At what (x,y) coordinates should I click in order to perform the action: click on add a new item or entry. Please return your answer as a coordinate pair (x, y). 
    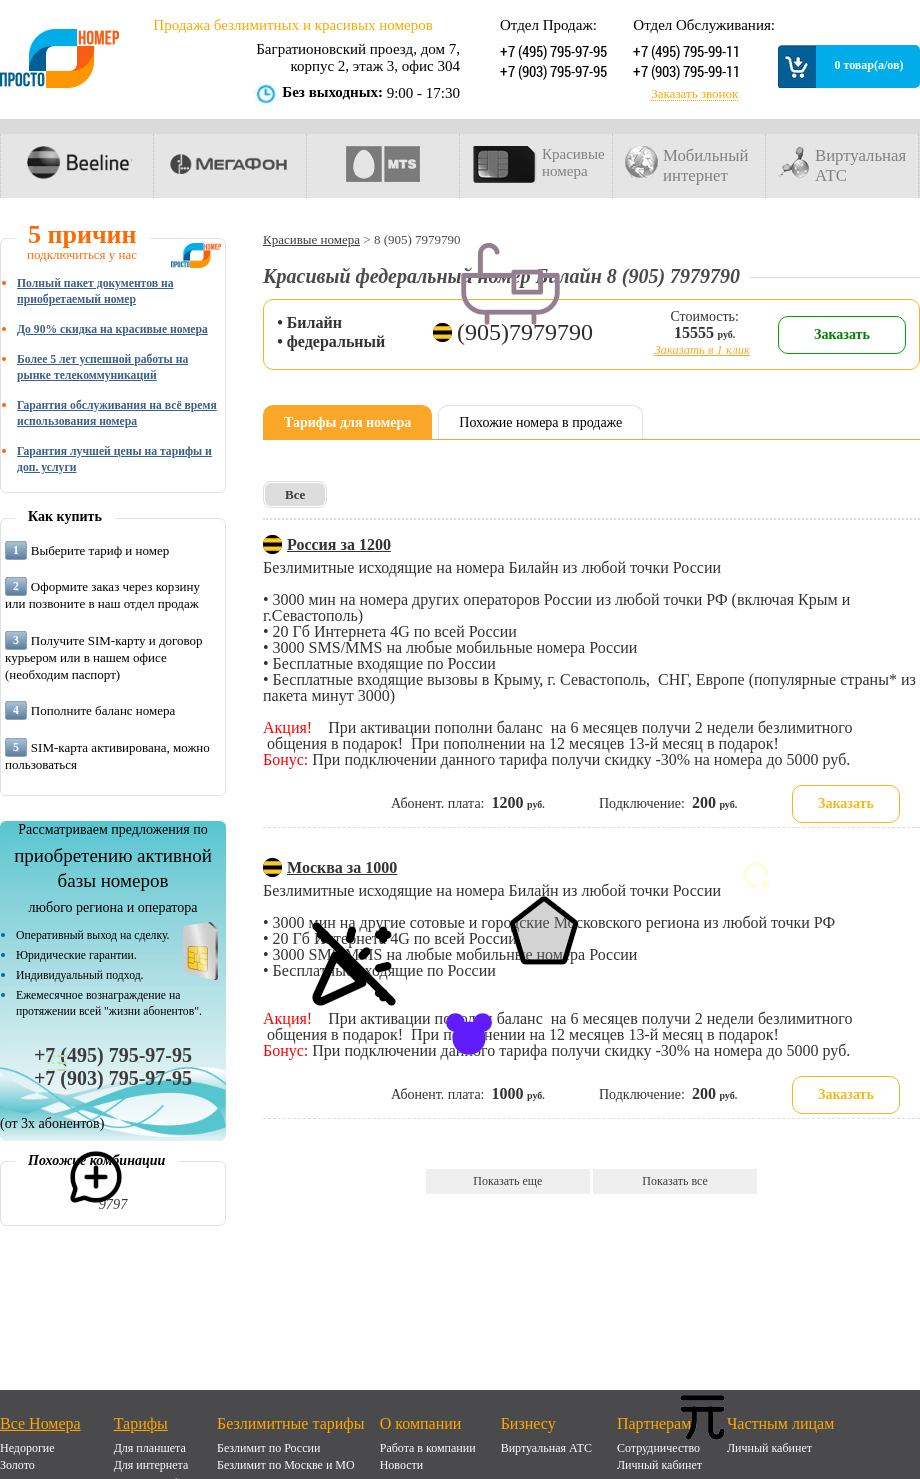
    Looking at the image, I should click on (756, 875).